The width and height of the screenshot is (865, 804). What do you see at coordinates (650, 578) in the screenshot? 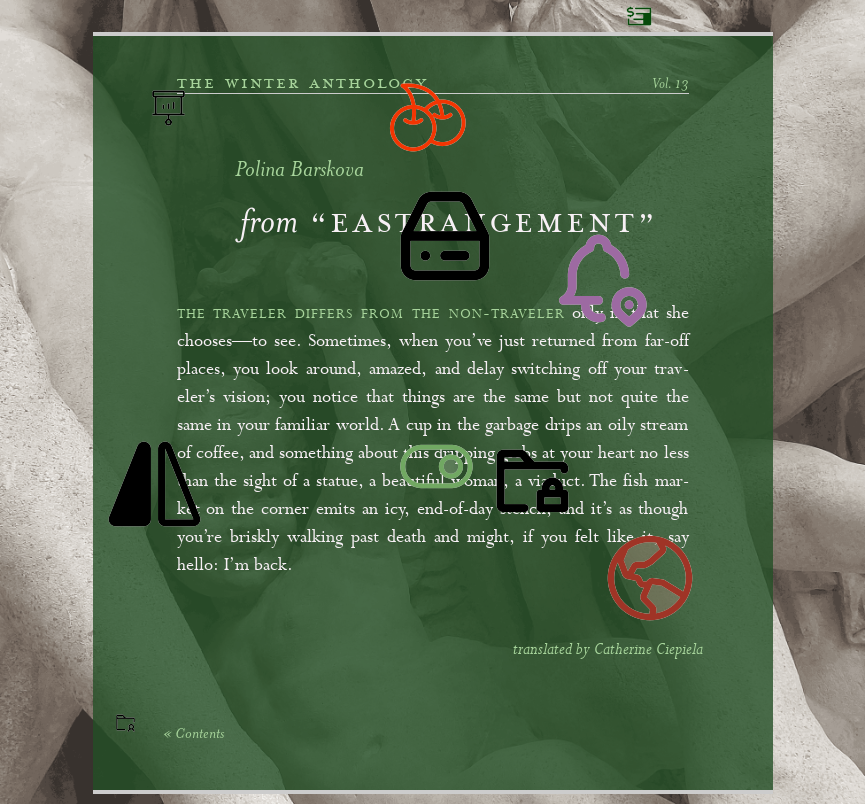
I see `view western hemisphere or americas region` at bounding box center [650, 578].